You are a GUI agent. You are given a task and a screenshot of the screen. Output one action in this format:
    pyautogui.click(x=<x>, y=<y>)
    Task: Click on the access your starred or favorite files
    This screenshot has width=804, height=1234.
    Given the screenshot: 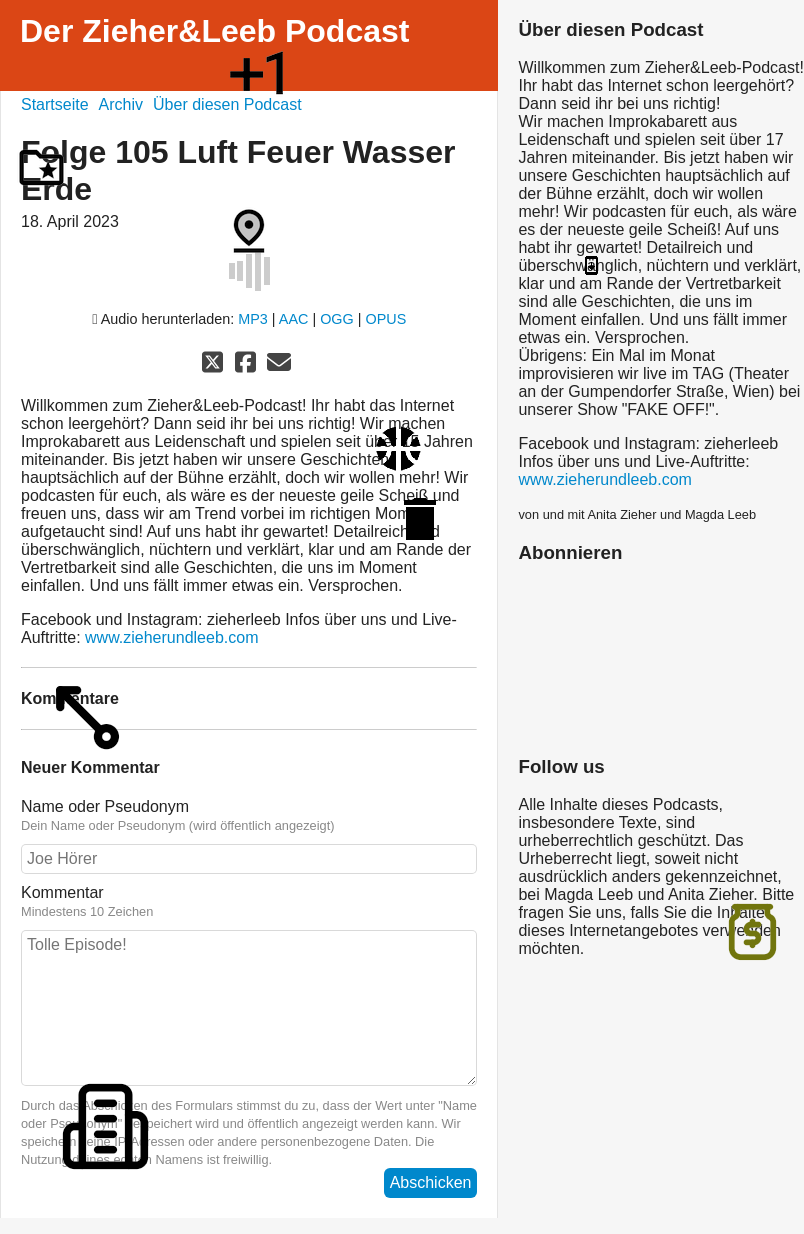 What is the action you would take?
    pyautogui.click(x=41, y=167)
    